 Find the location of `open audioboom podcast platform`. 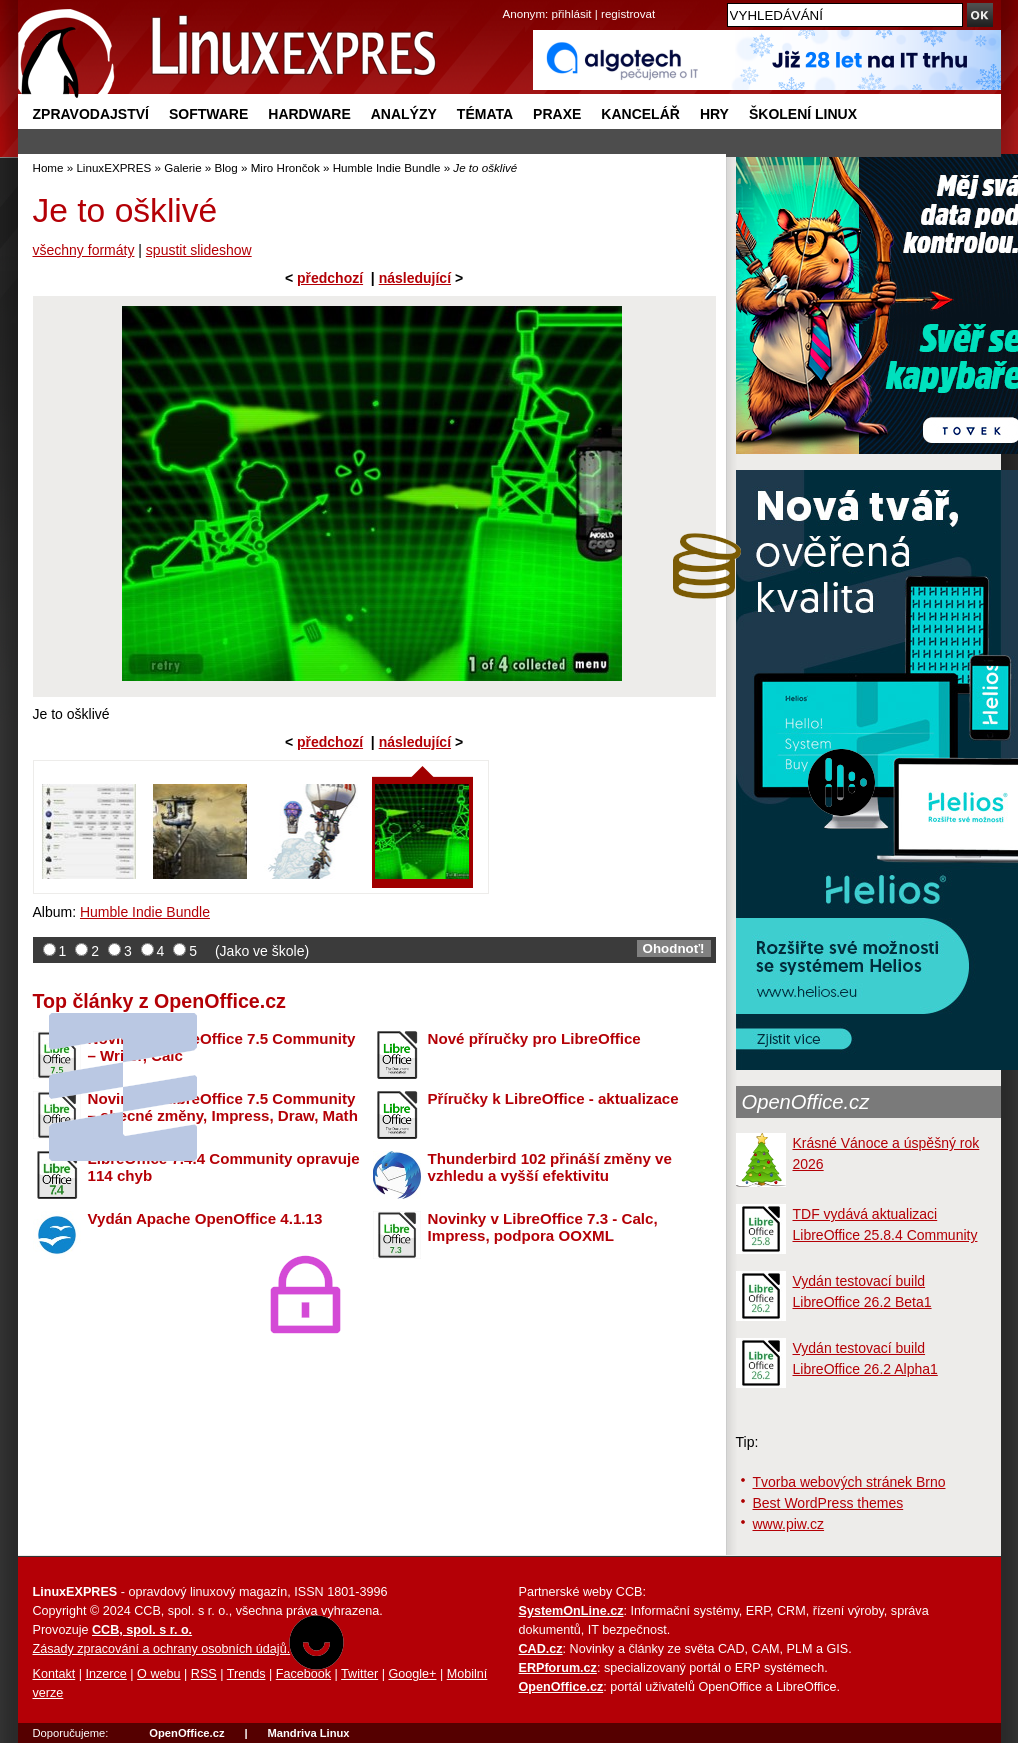

open audioboom podcast platform is located at coordinates (841, 782).